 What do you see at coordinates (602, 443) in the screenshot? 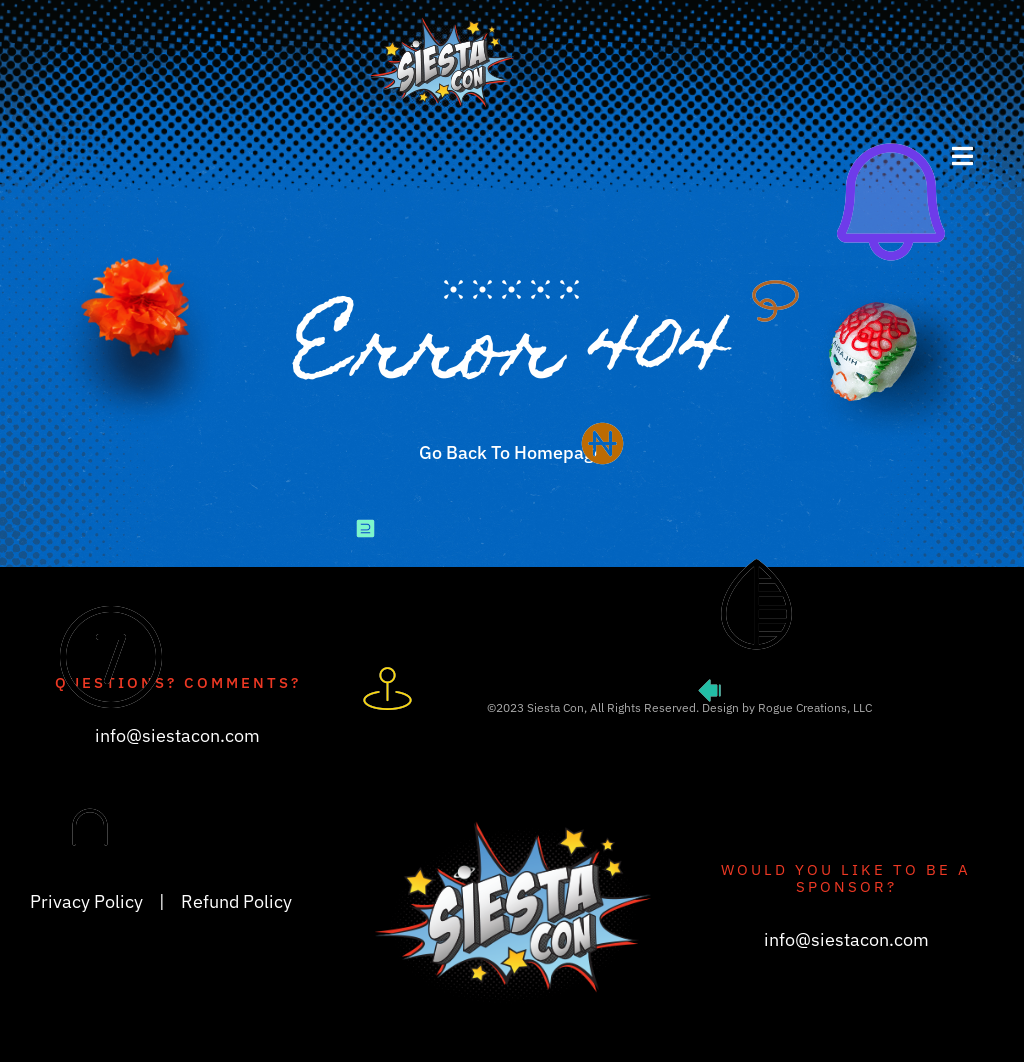
I see `view balance in Nigerian naira` at bounding box center [602, 443].